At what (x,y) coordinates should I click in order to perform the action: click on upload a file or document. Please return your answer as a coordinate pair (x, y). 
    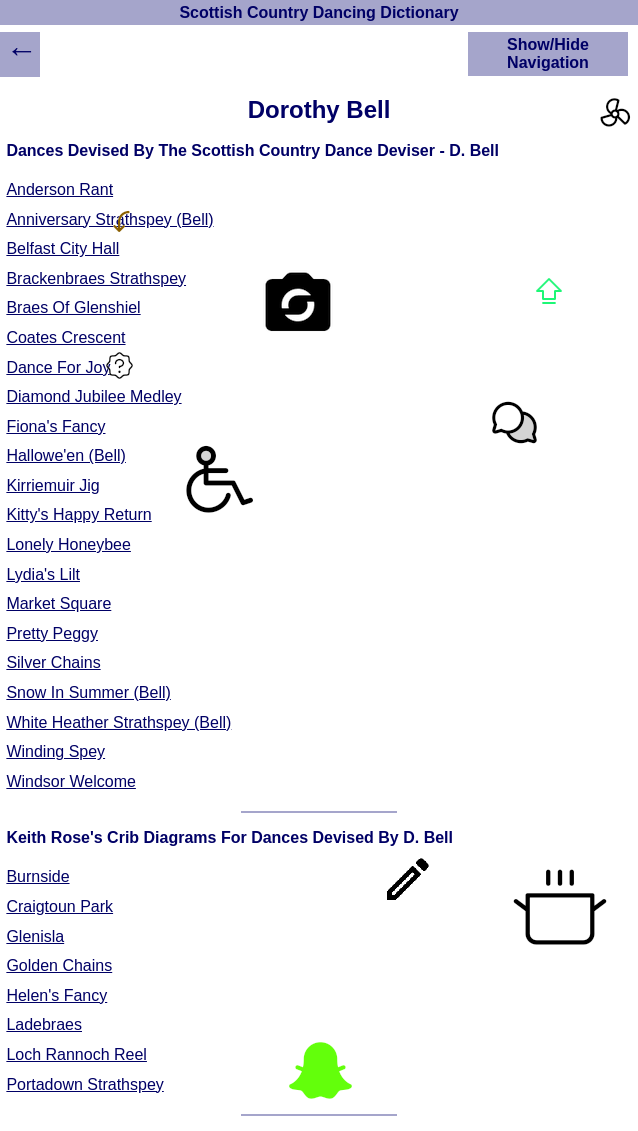
    Looking at the image, I should click on (549, 292).